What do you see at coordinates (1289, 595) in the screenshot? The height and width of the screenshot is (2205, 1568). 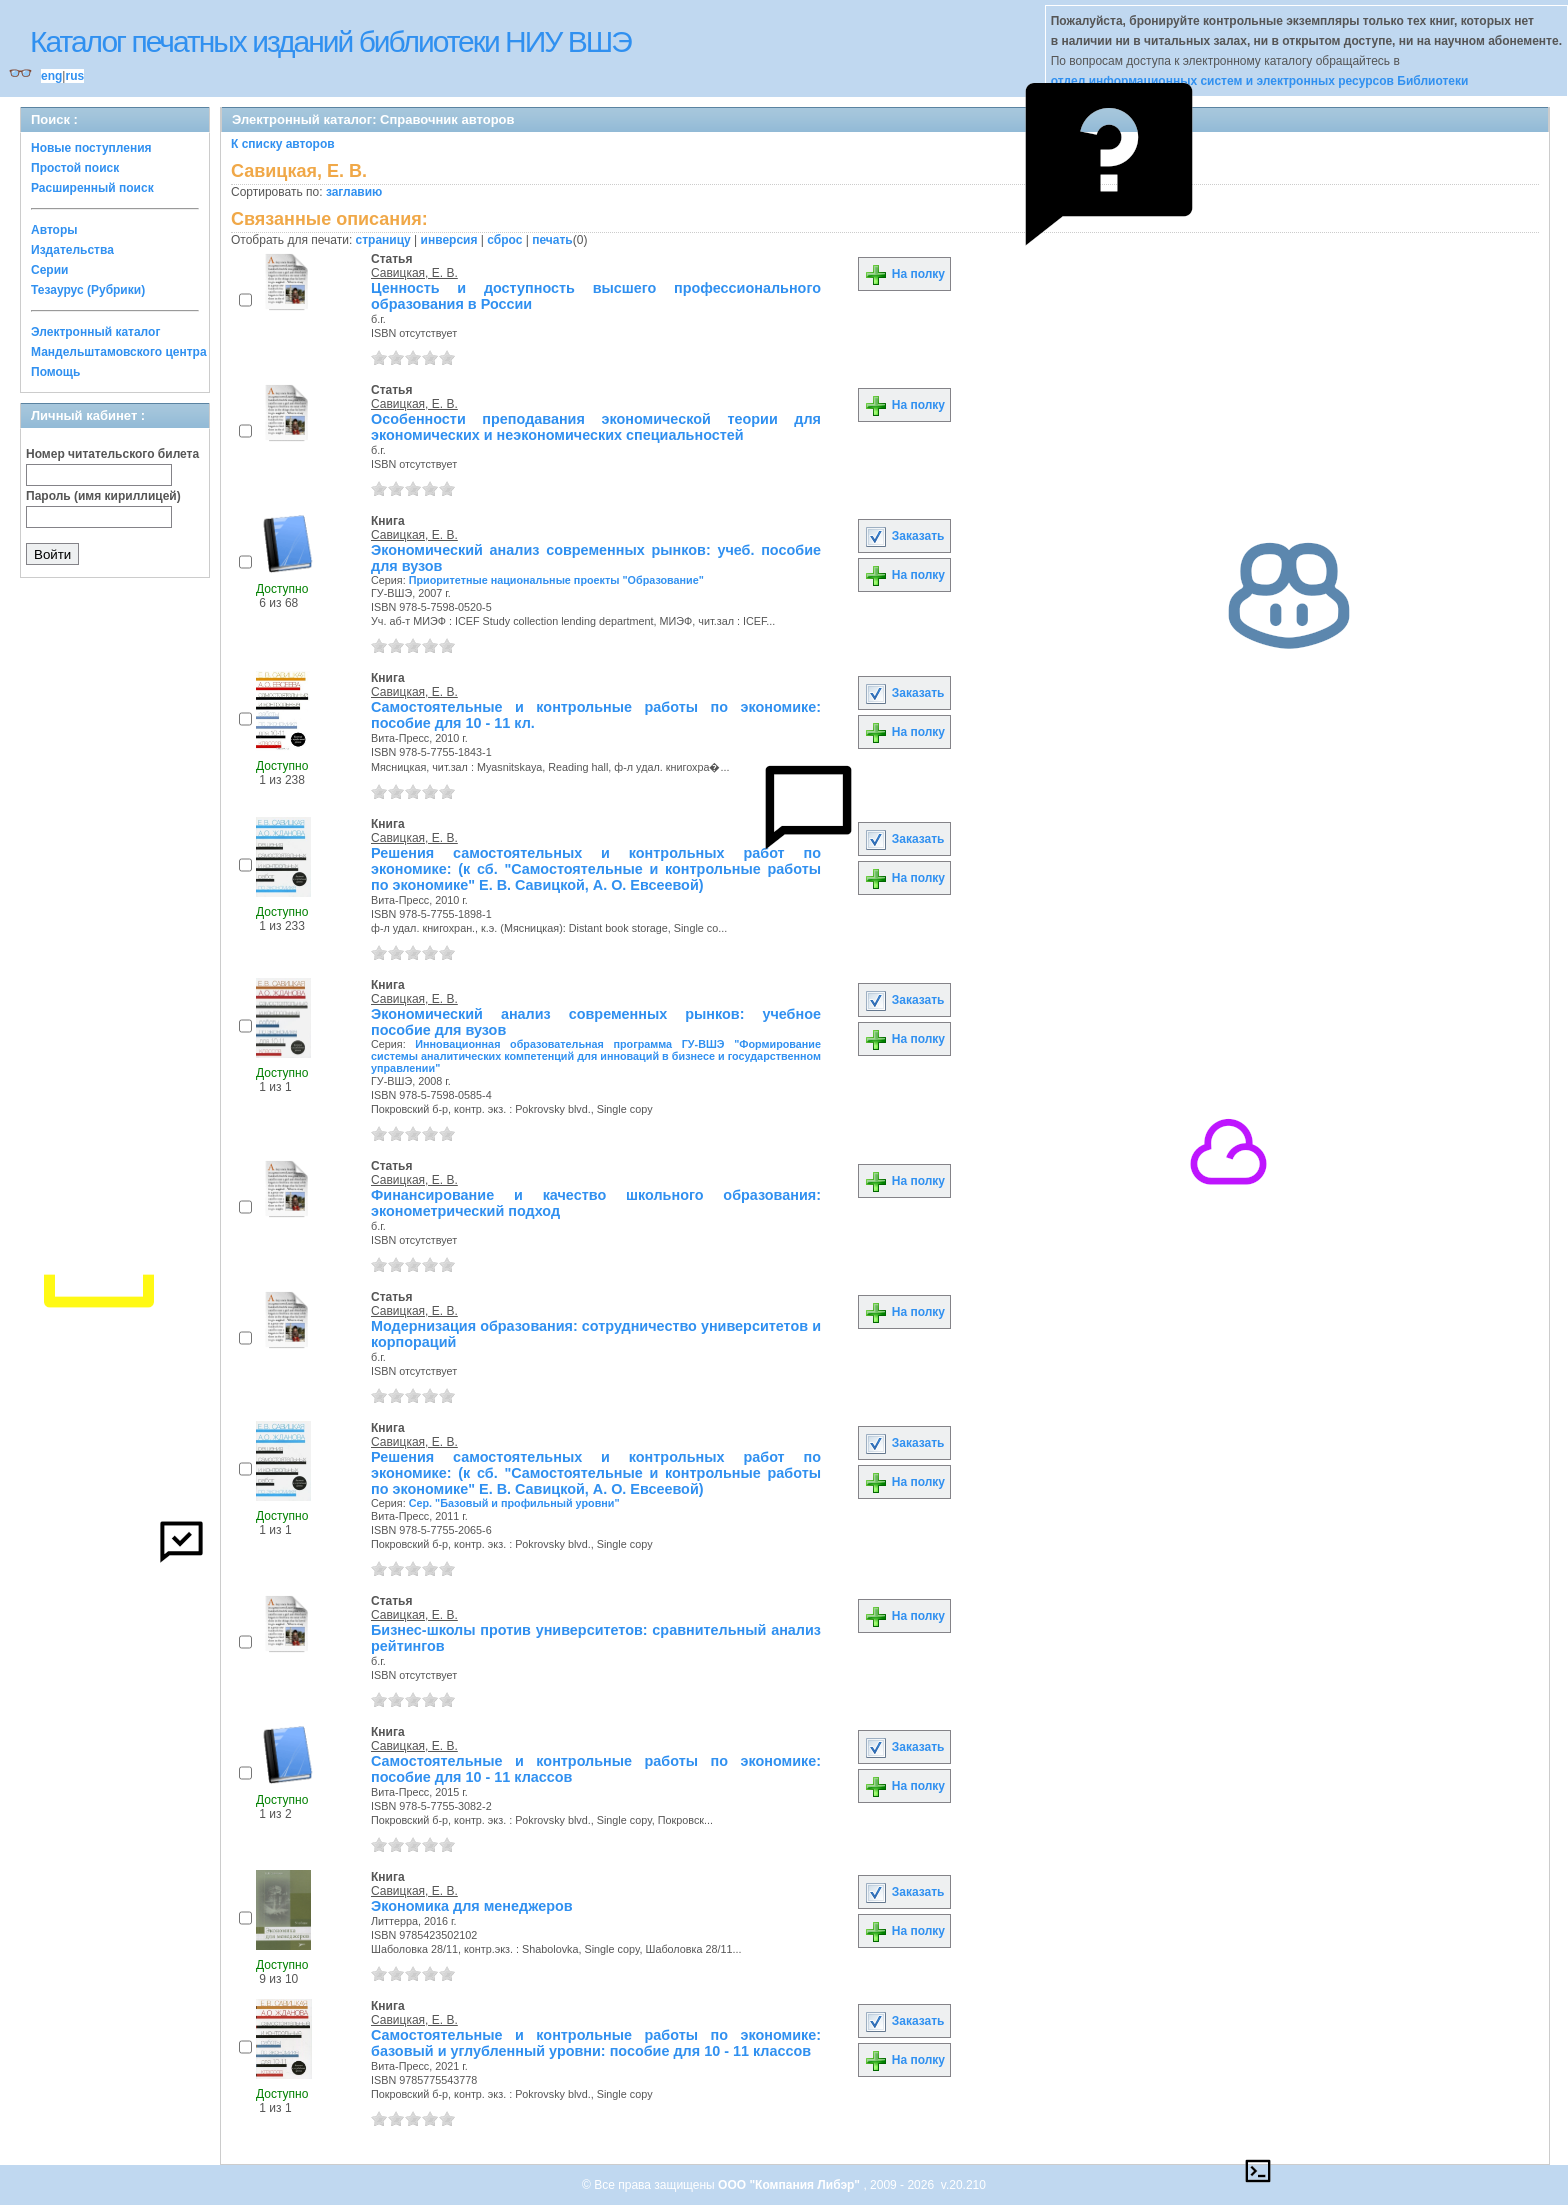 I see `open microsoft copilot ai assistant` at bounding box center [1289, 595].